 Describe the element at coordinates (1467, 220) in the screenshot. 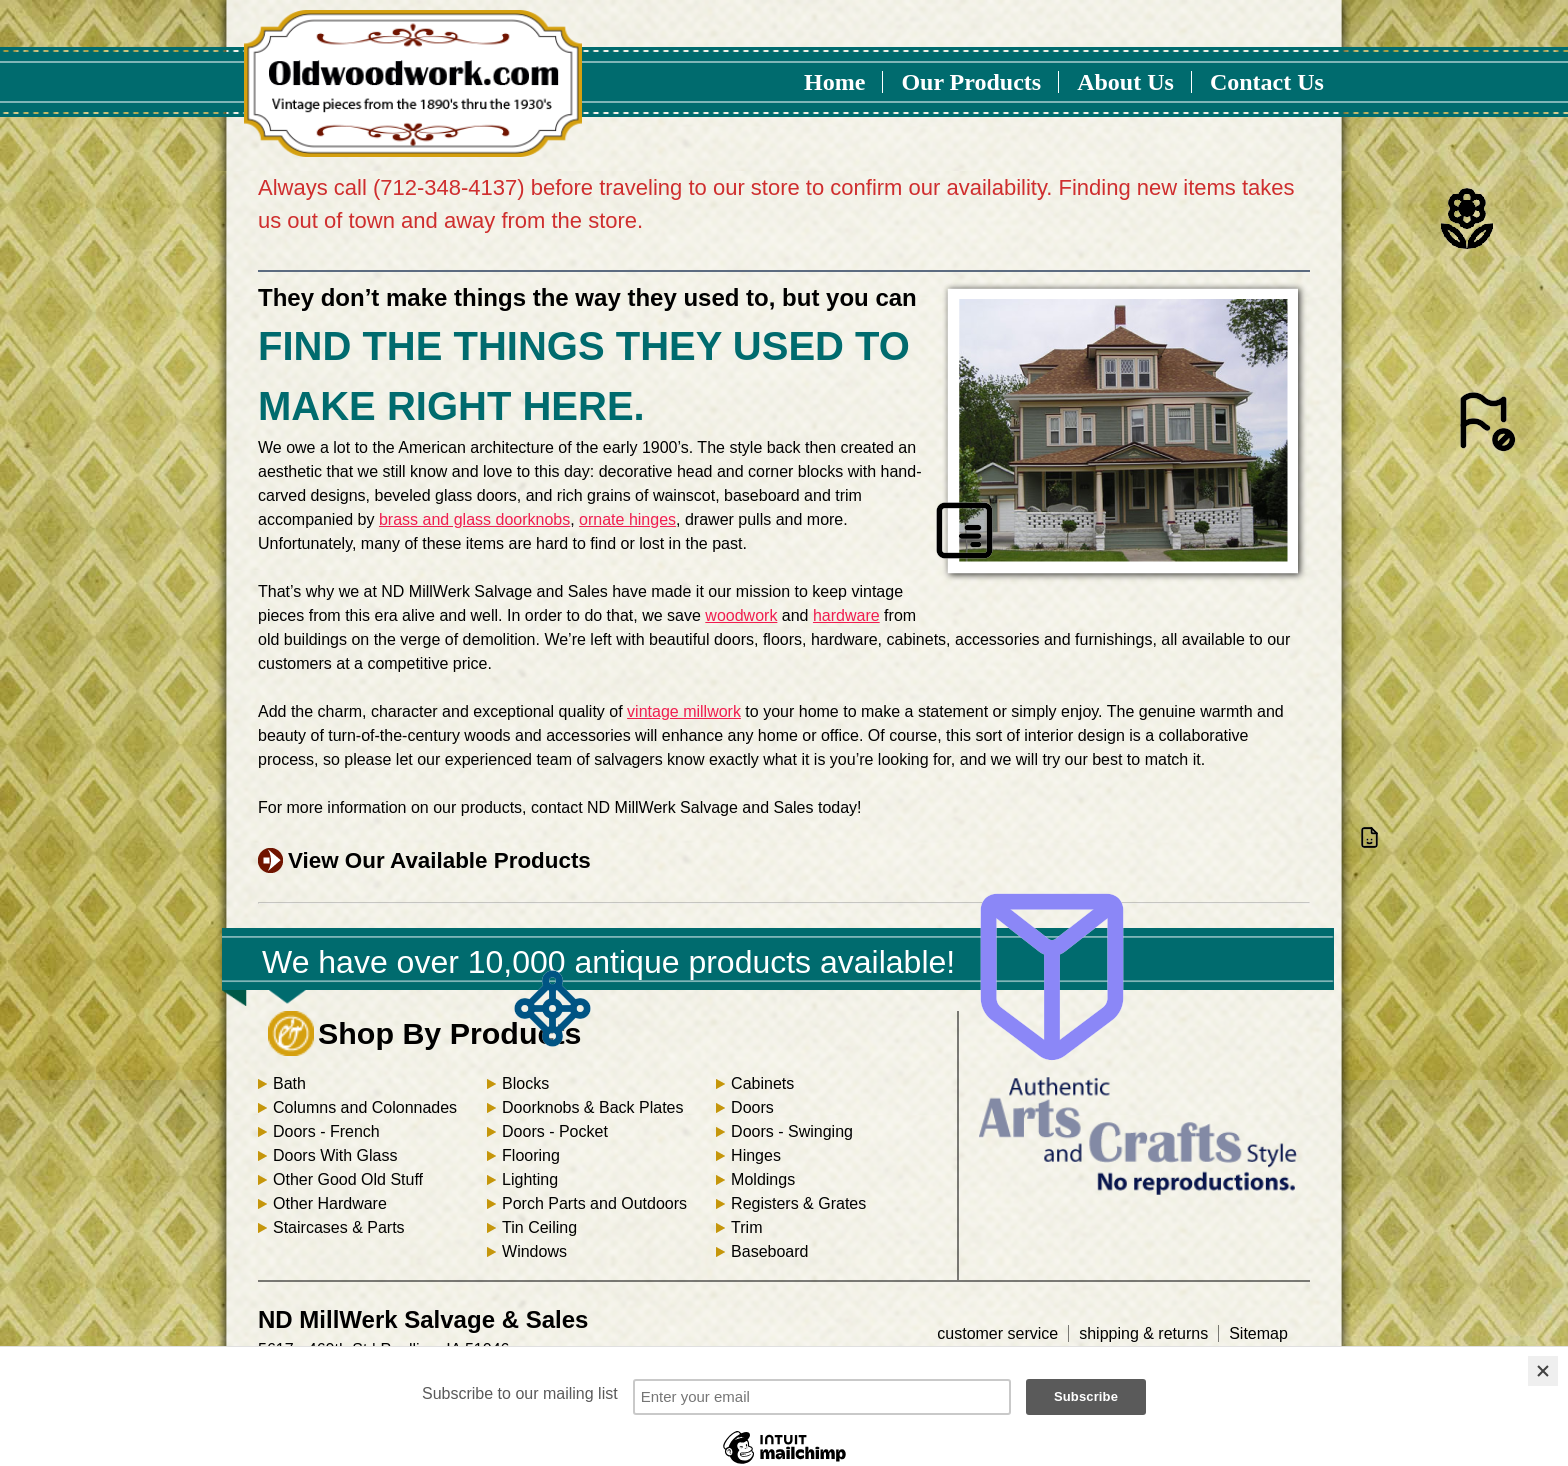

I see `find nearby florists or flower shops` at that location.